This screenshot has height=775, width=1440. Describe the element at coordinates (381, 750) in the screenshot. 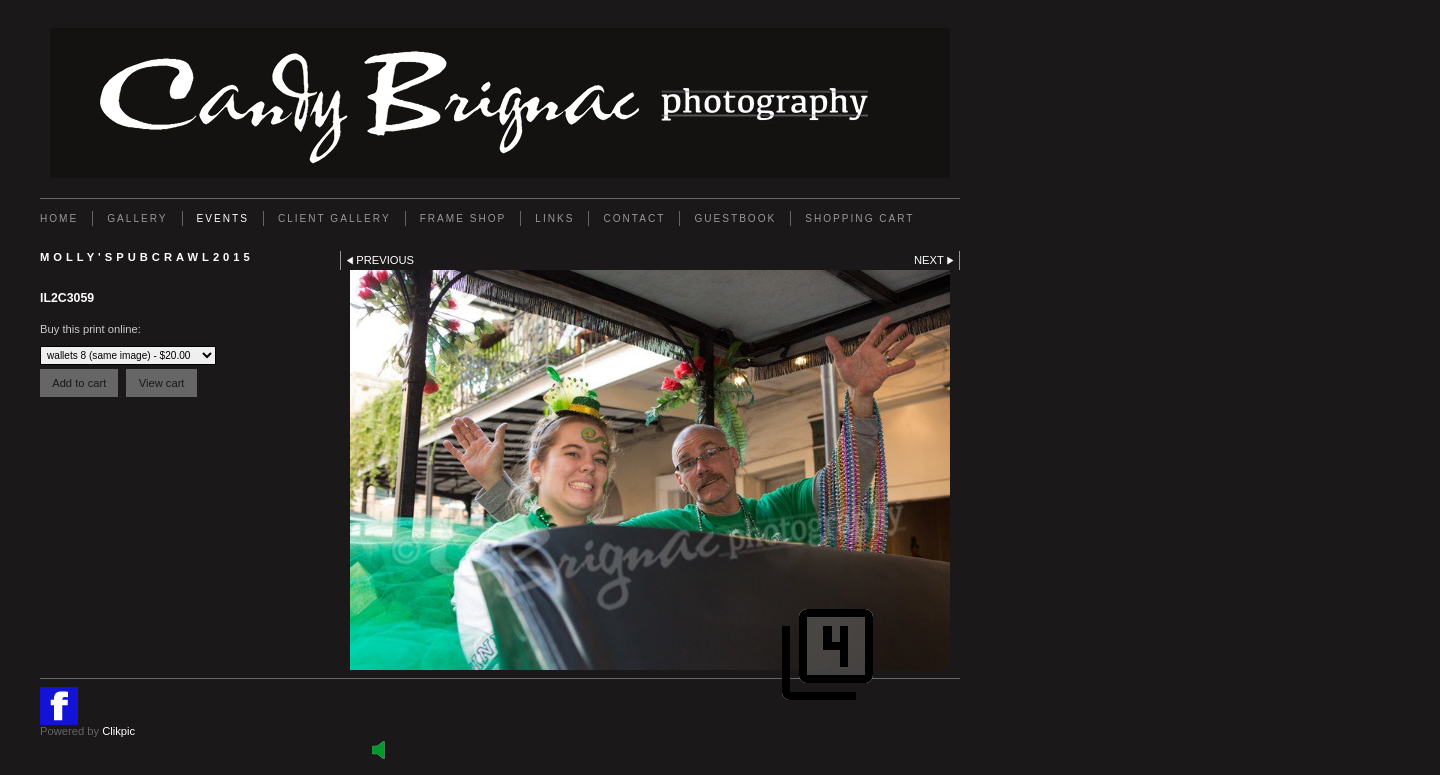

I see `speaker with no audio output` at that location.